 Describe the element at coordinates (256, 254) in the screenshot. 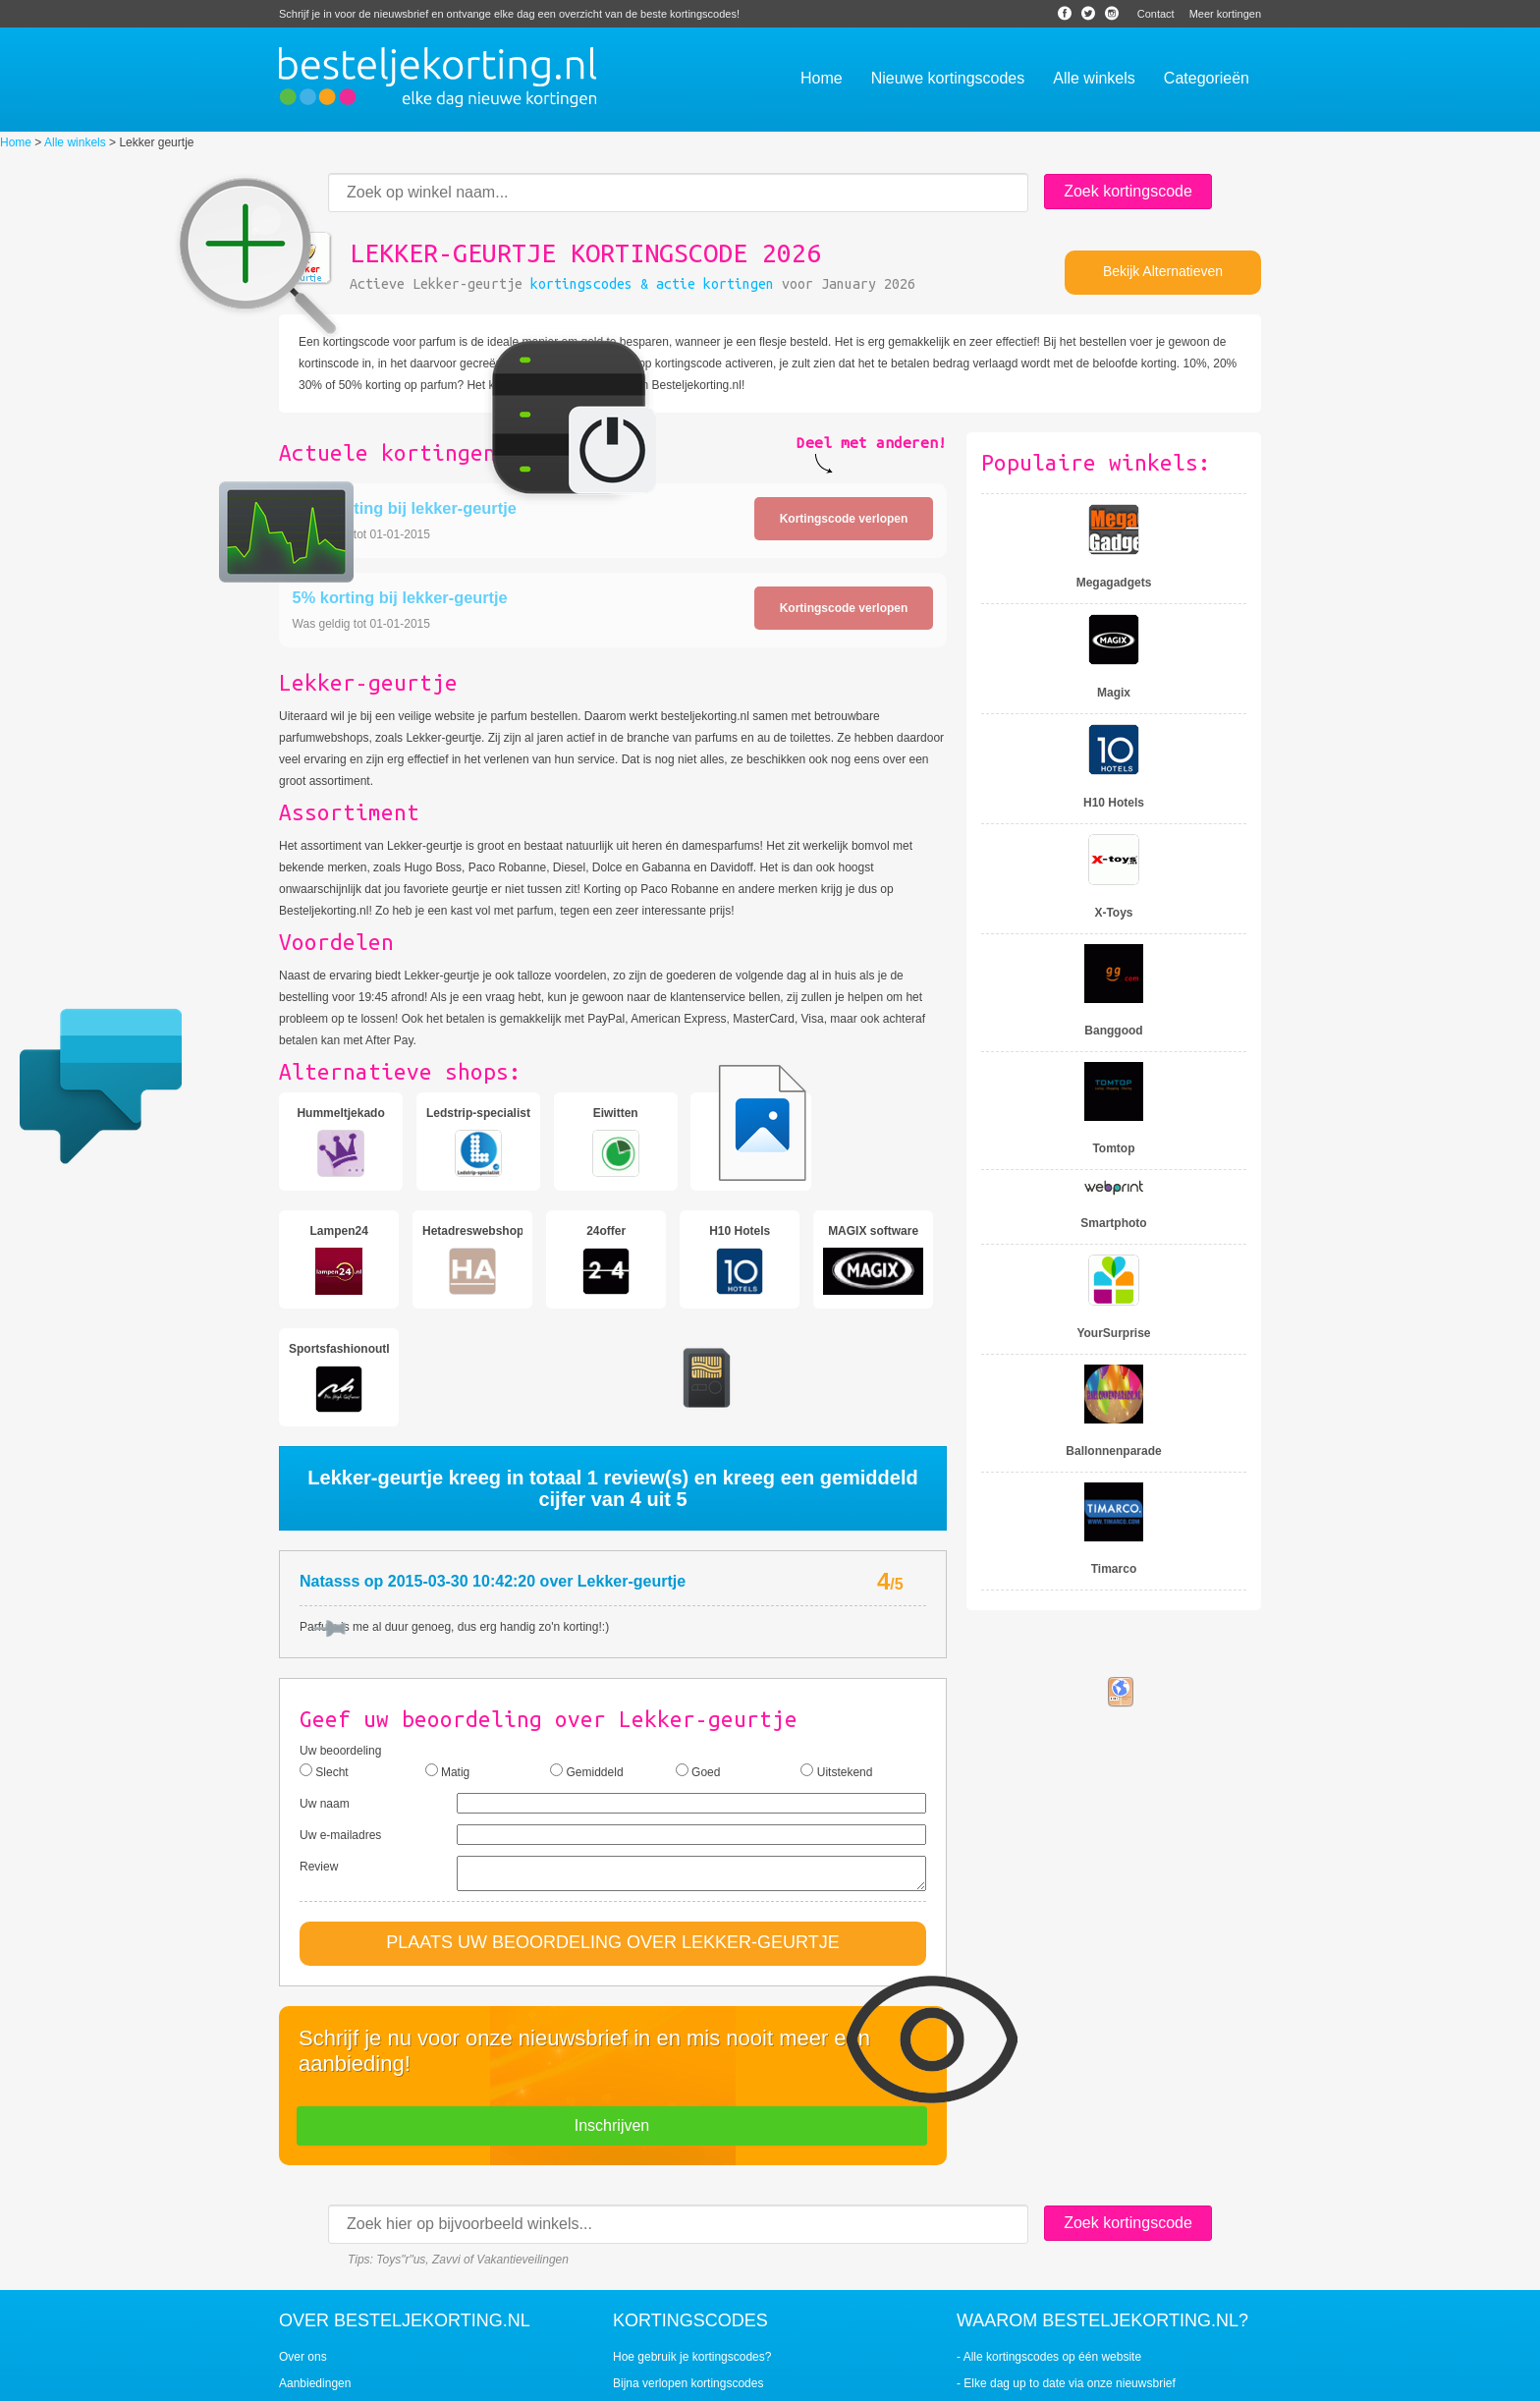

I see `zoom in on the current view` at that location.